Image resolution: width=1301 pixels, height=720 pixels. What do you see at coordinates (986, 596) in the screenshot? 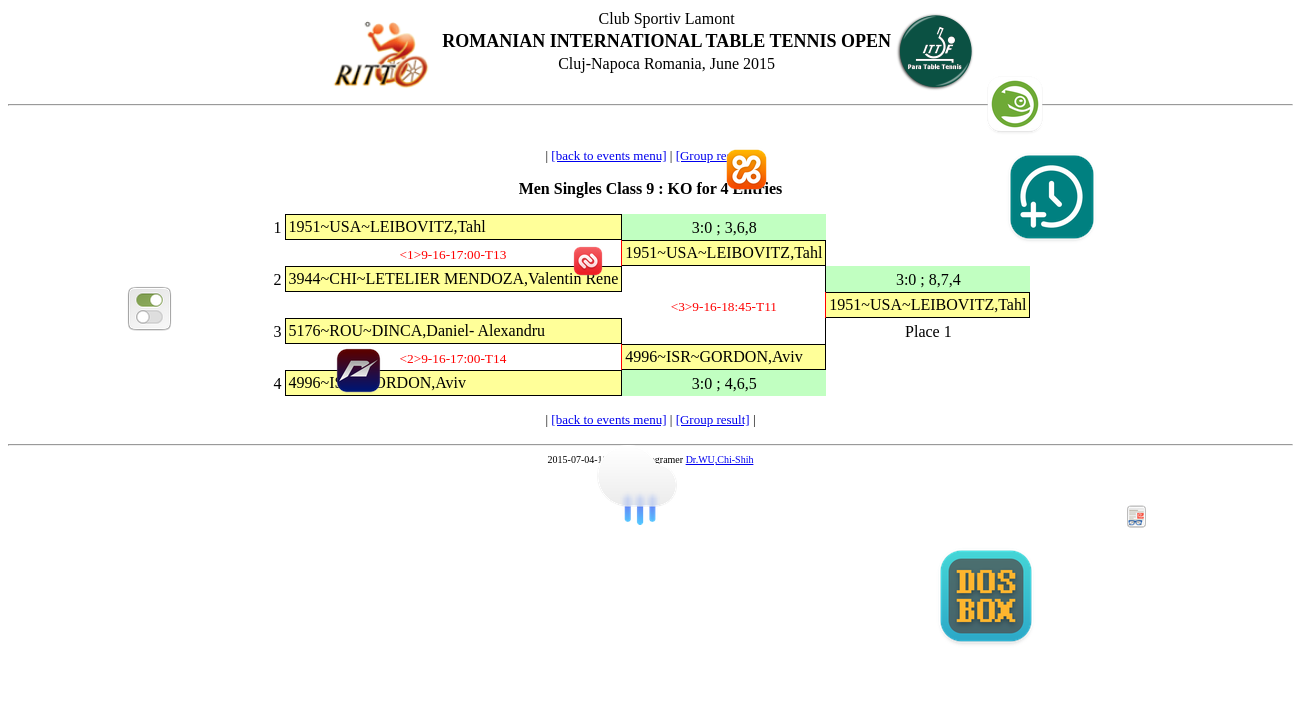
I see `launch DOSBox emulator to run classic DOS games and software` at bounding box center [986, 596].